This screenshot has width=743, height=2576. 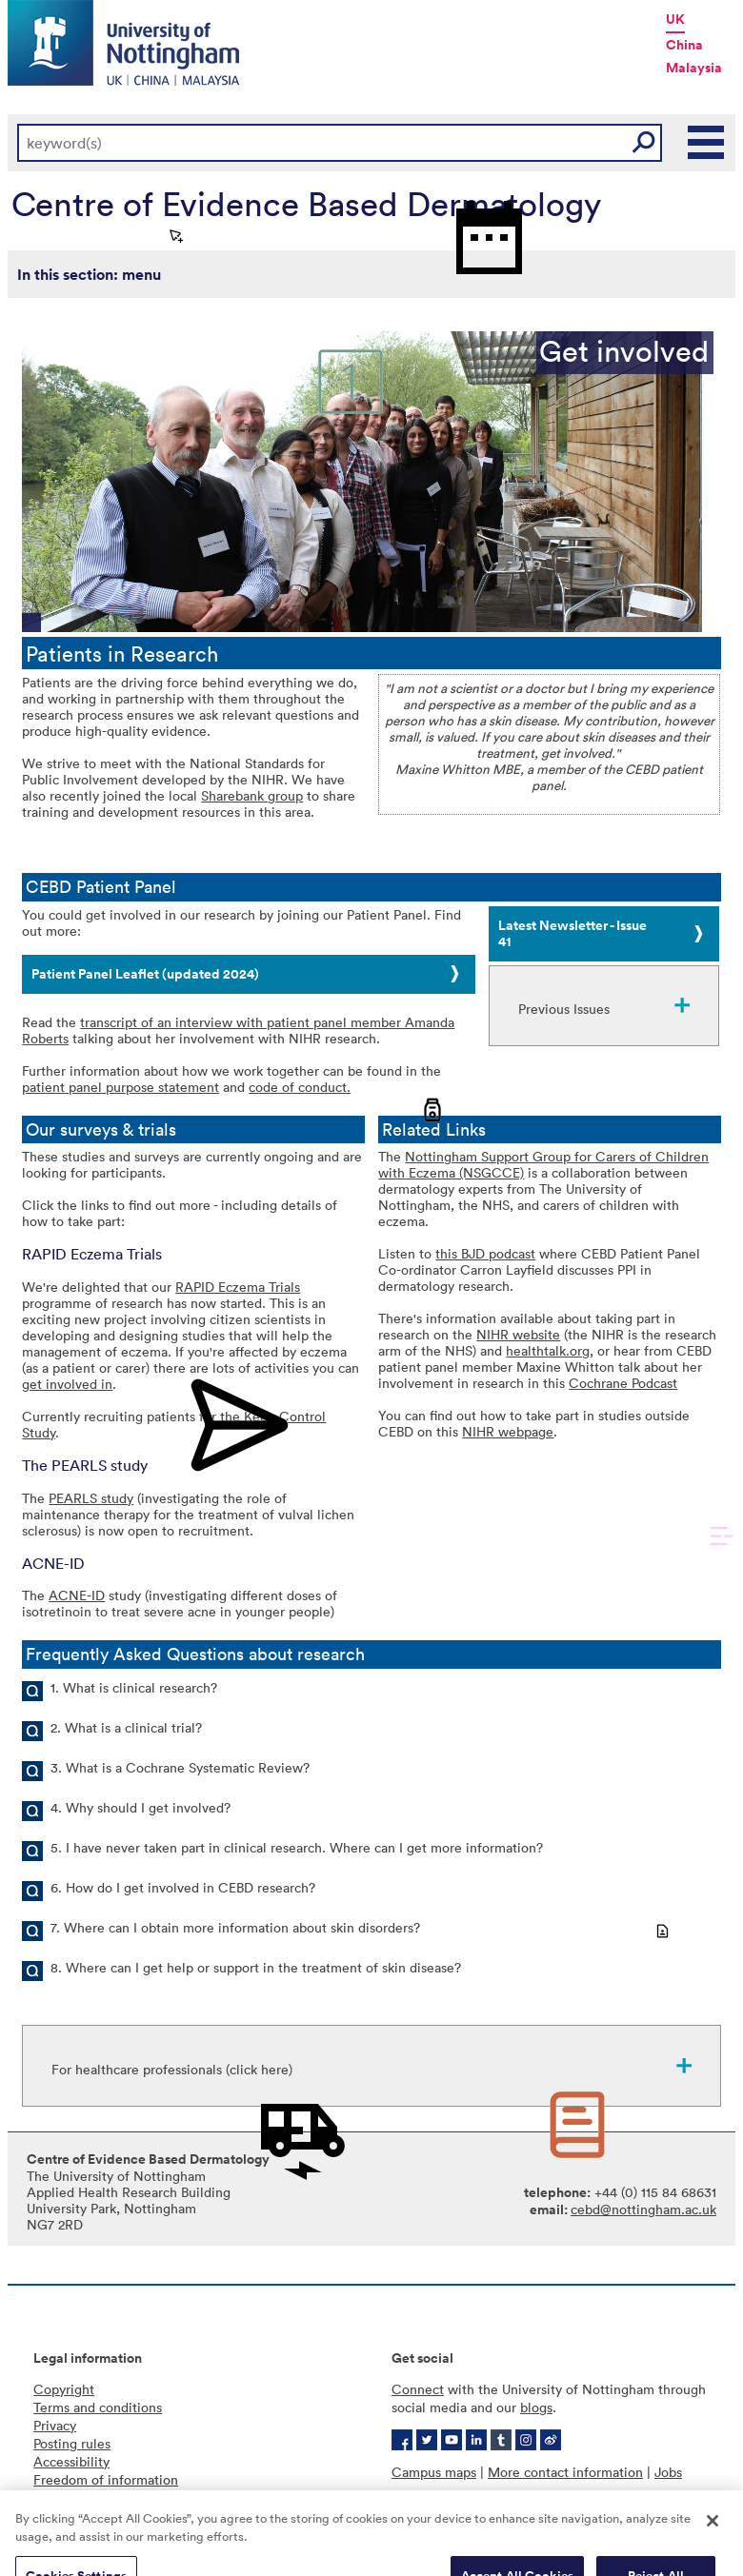 What do you see at coordinates (721, 1536) in the screenshot?
I see `remove an item from the list` at bounding box center [721, 1536].